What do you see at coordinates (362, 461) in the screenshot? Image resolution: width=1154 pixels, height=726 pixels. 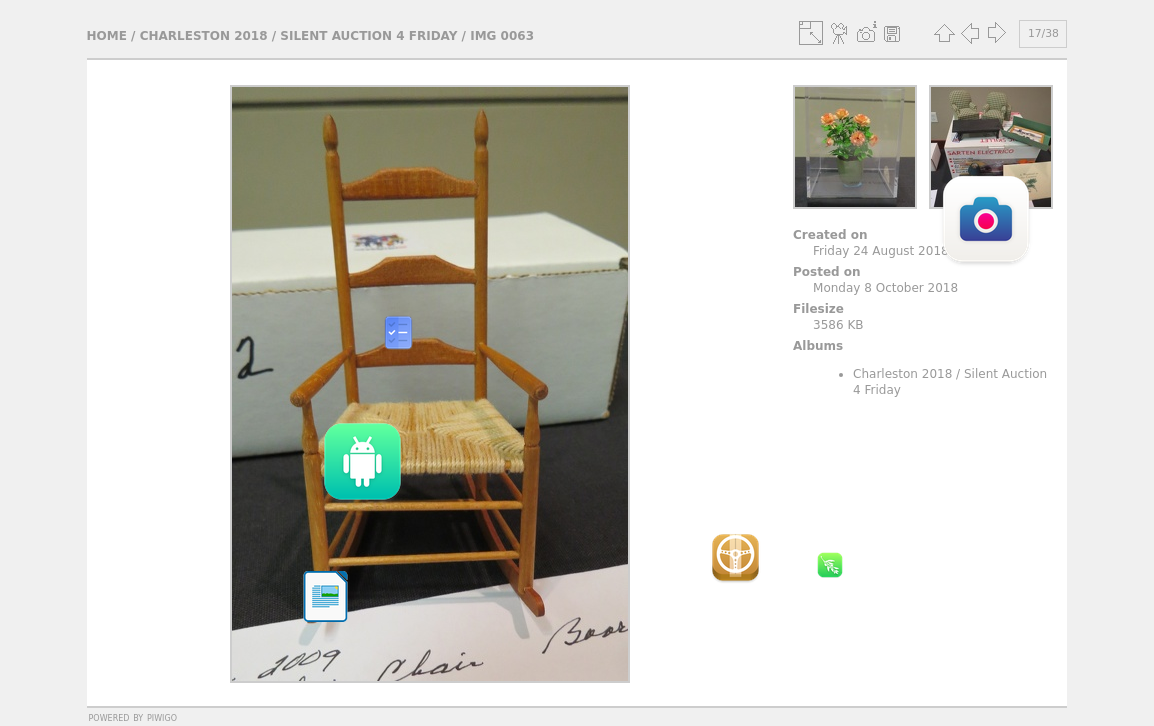 I see `launch anbox android emulator` at bounding box center [362, 461].